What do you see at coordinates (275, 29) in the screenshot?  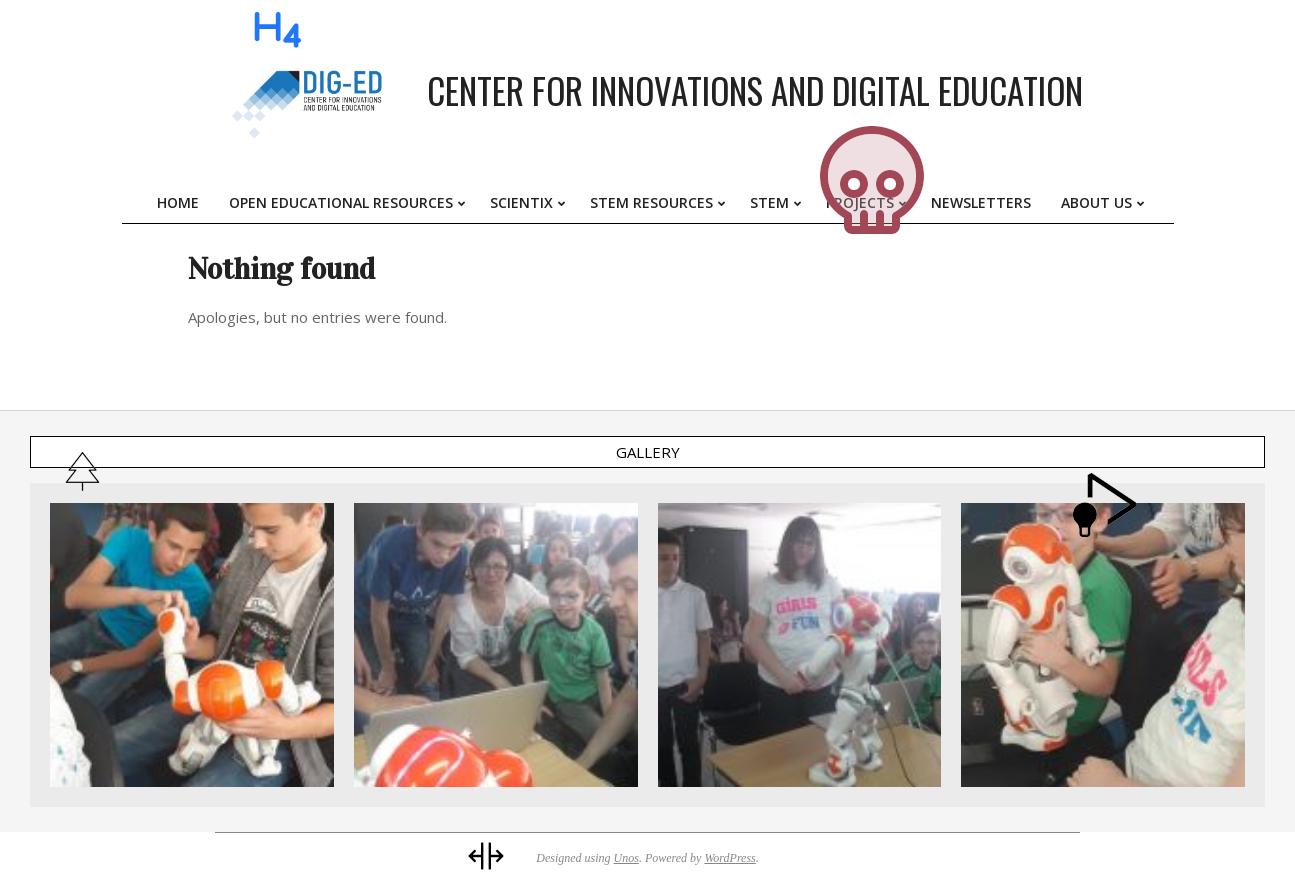 I see `format text as heading level 4` at bounding box center [275, 29].